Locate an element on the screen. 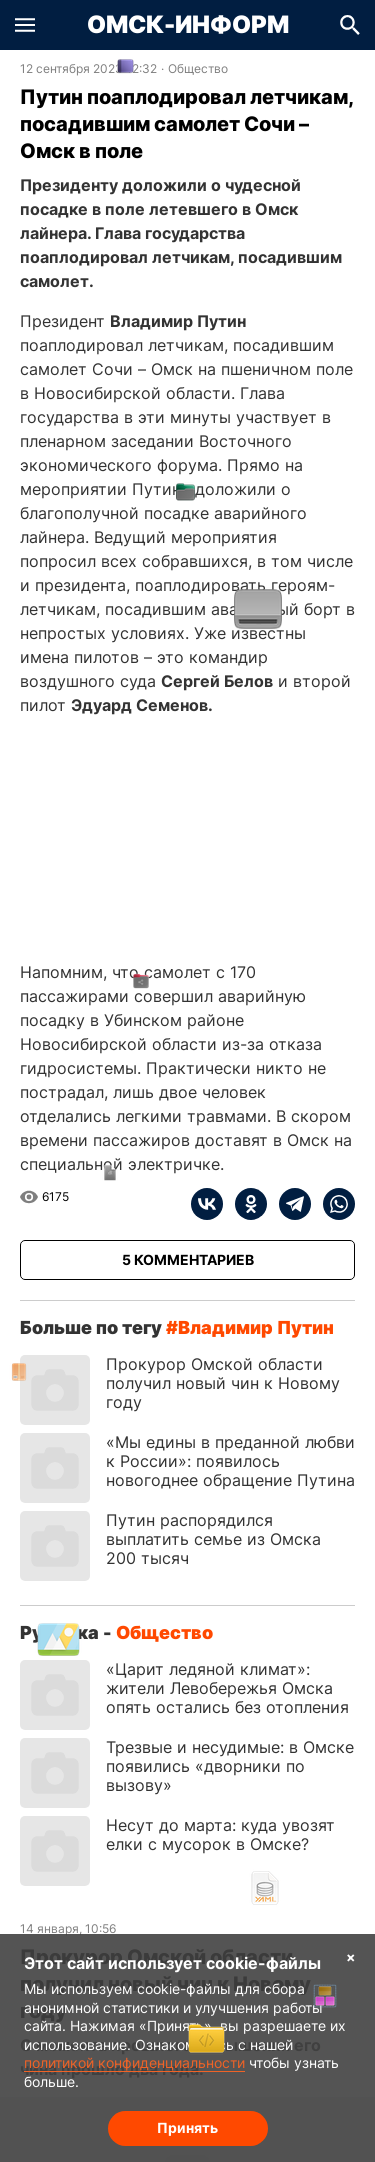  open graphics applications folder is located at coordinates (58, 1639).